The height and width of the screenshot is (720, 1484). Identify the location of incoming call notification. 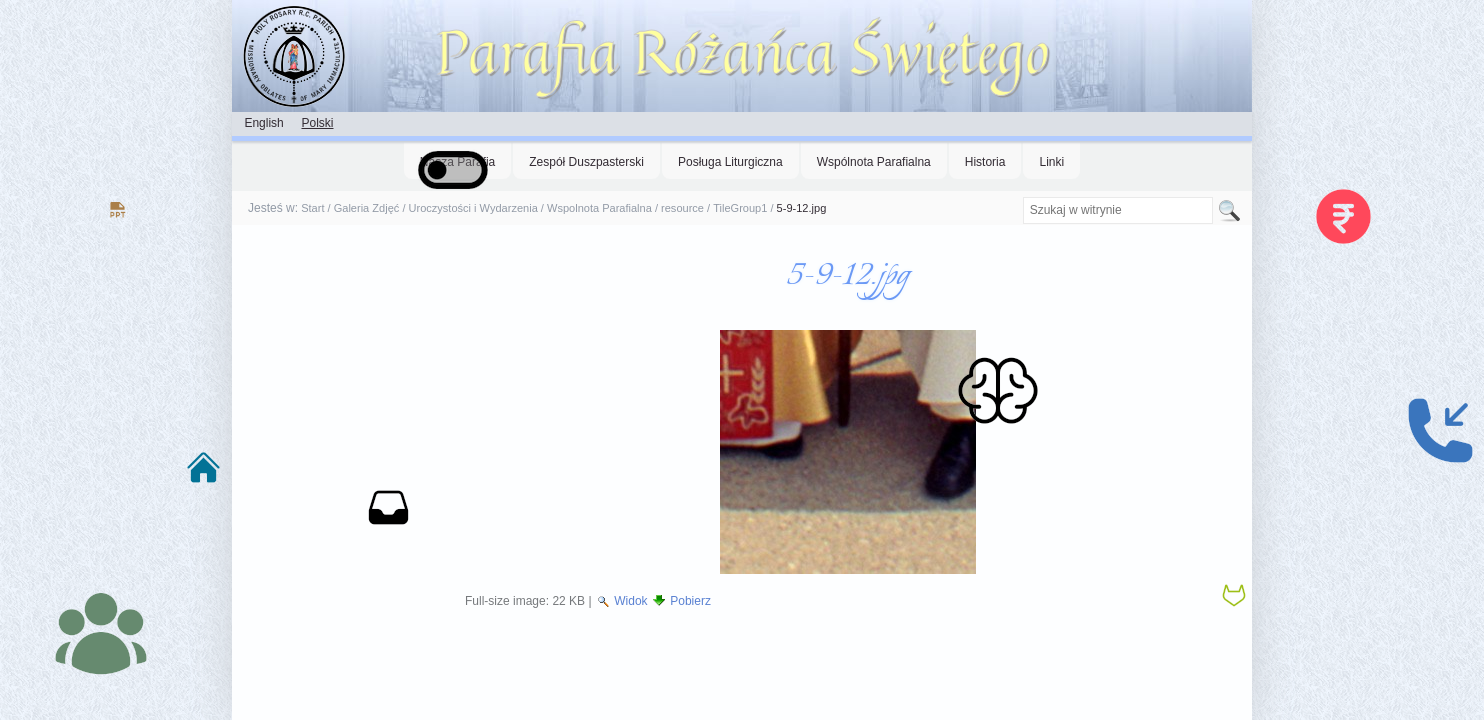
(1440, 430).